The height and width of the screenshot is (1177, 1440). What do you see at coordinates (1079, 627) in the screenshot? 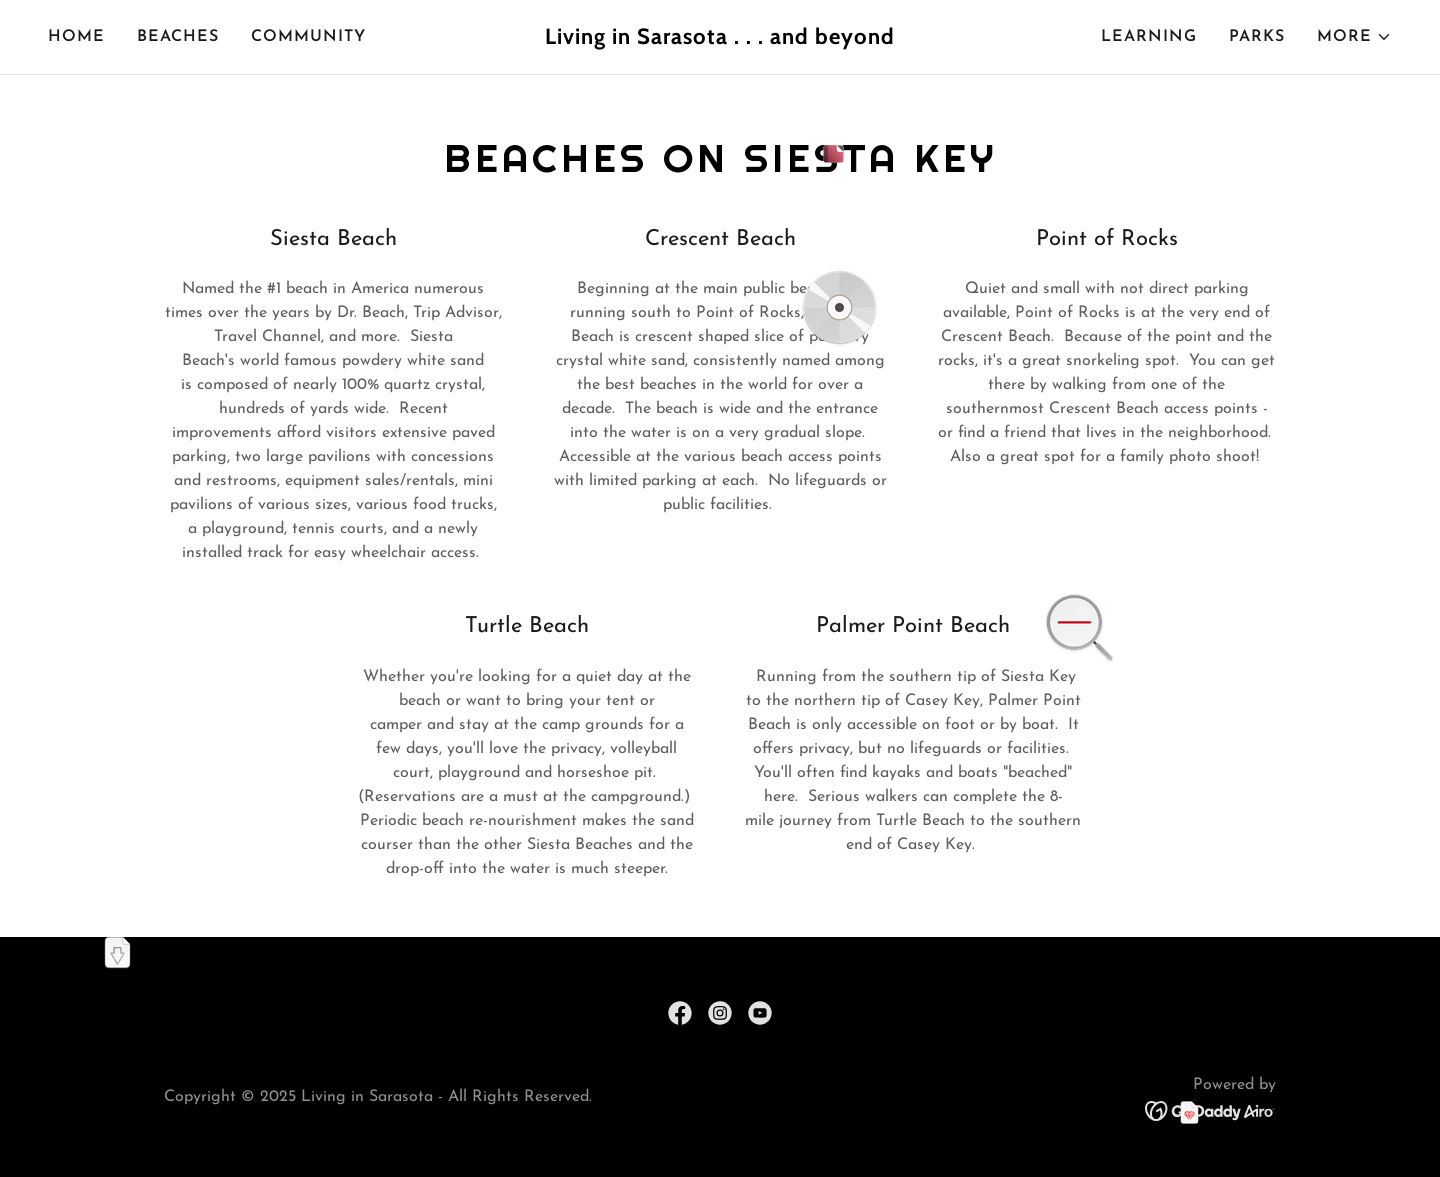
I see `zoom out on file preview` at bounding box center [1079, 627].